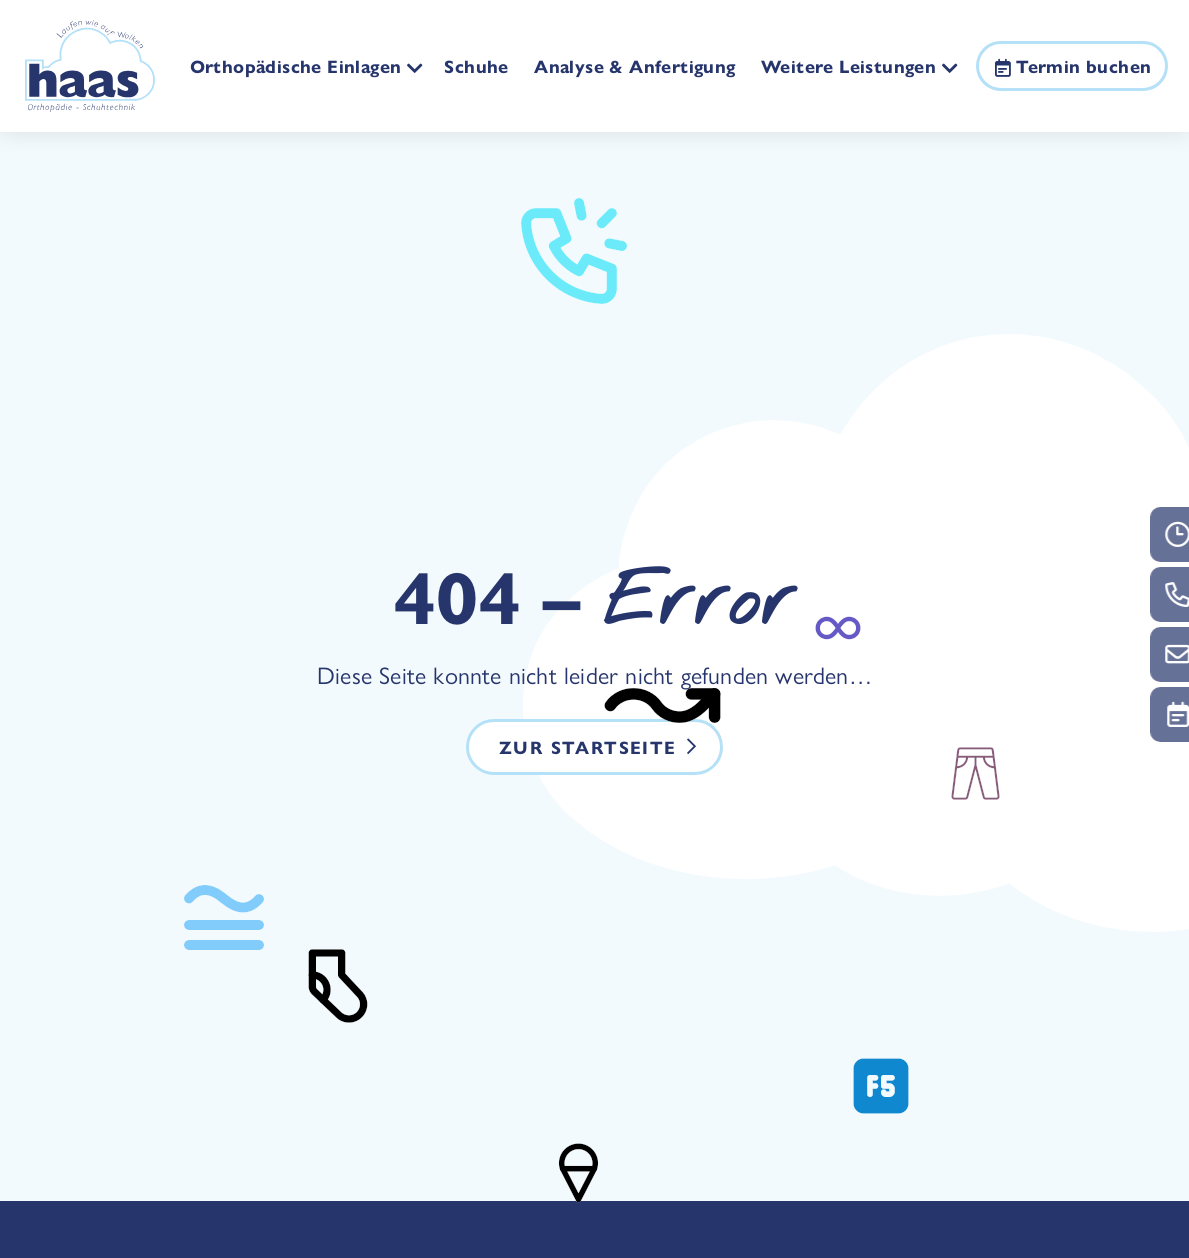 The width and height of the screenshot is (1189, 1258). I want to click on browse pants or bottoms category, so click(975, 773).